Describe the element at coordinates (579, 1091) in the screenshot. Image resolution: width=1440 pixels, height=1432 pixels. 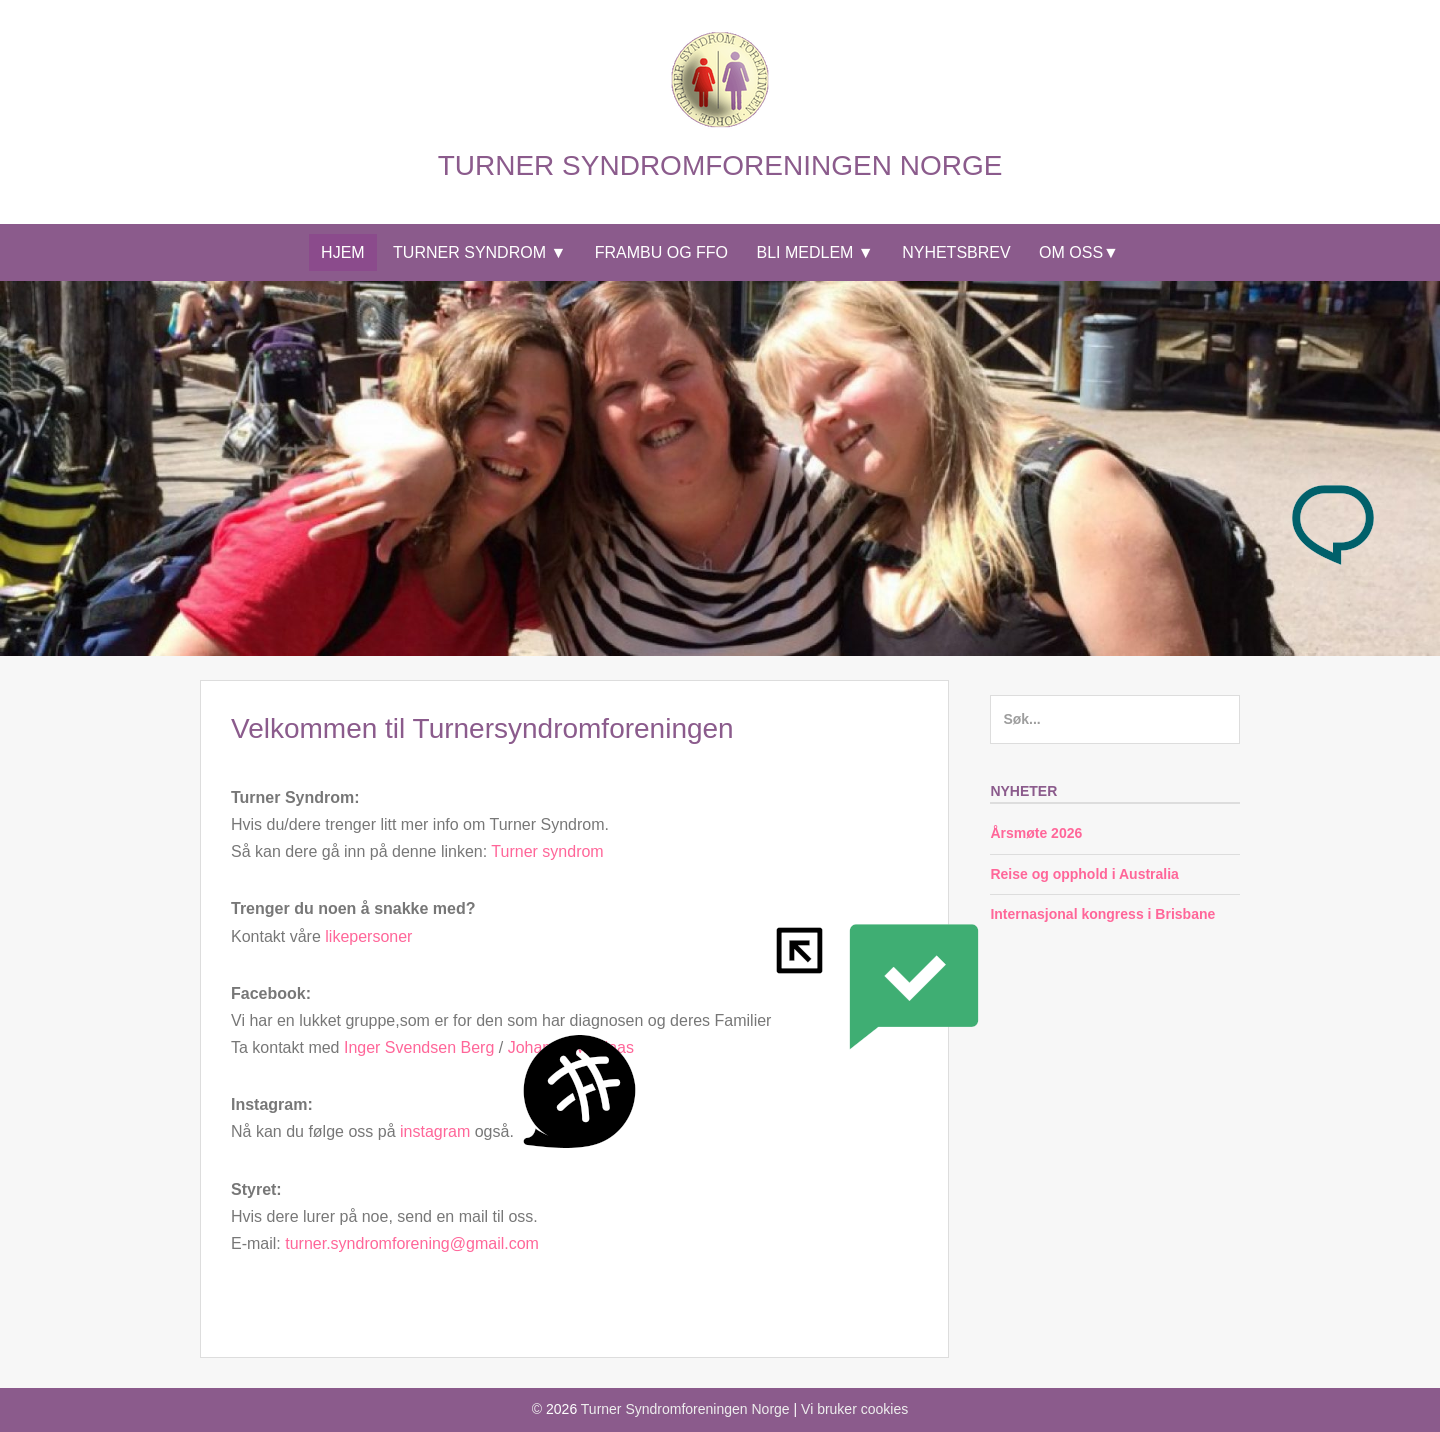
I see `visit the CodeNewbie community website` at that location.